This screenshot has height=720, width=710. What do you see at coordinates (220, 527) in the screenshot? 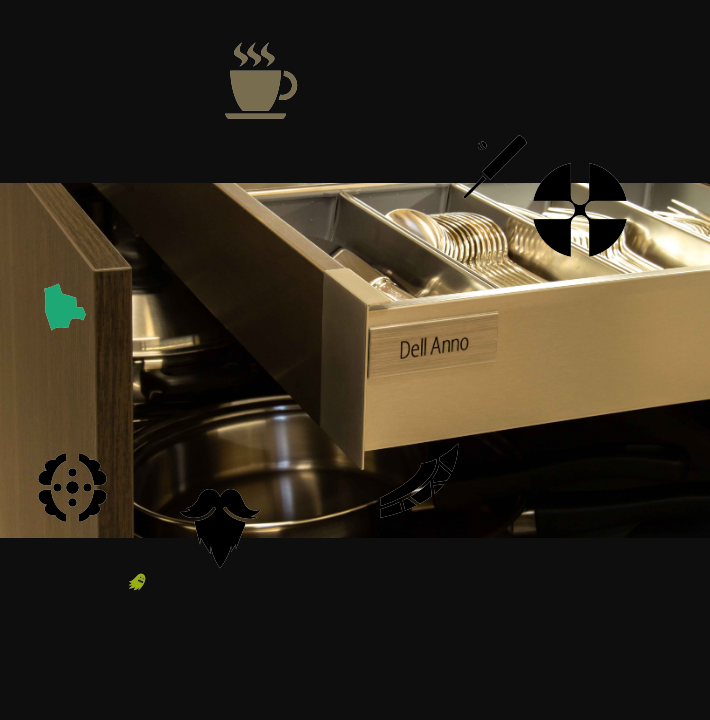
I see `select beard style for character customization` at bounding box center [220, 527].